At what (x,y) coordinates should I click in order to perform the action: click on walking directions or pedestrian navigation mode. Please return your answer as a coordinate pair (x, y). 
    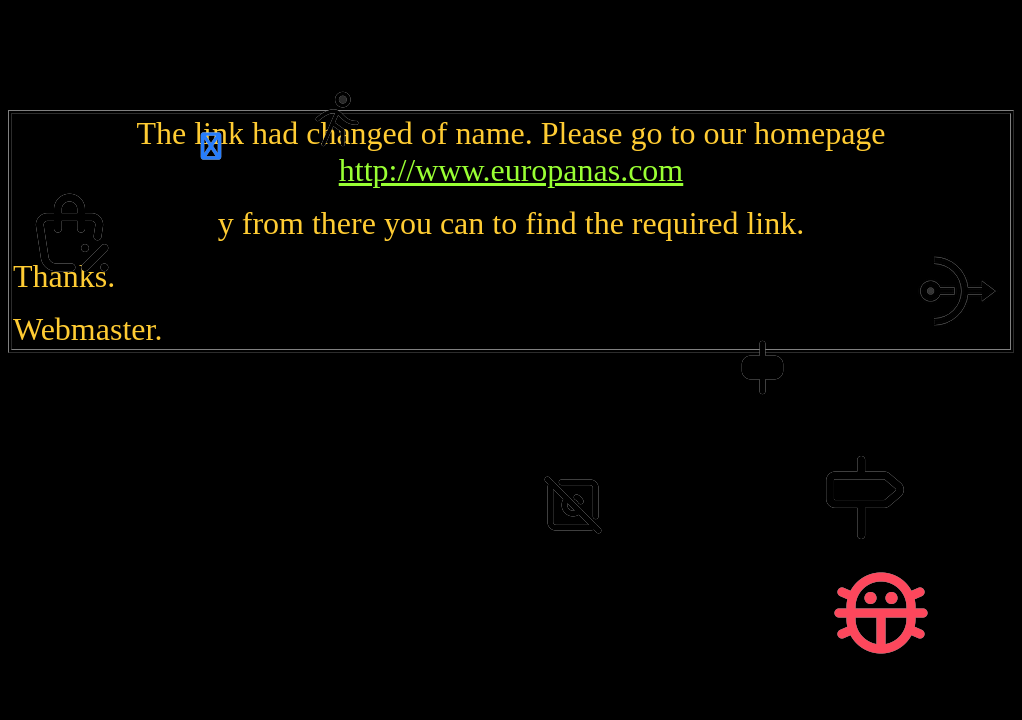
    Looking at the image, I should click on (337, 119).